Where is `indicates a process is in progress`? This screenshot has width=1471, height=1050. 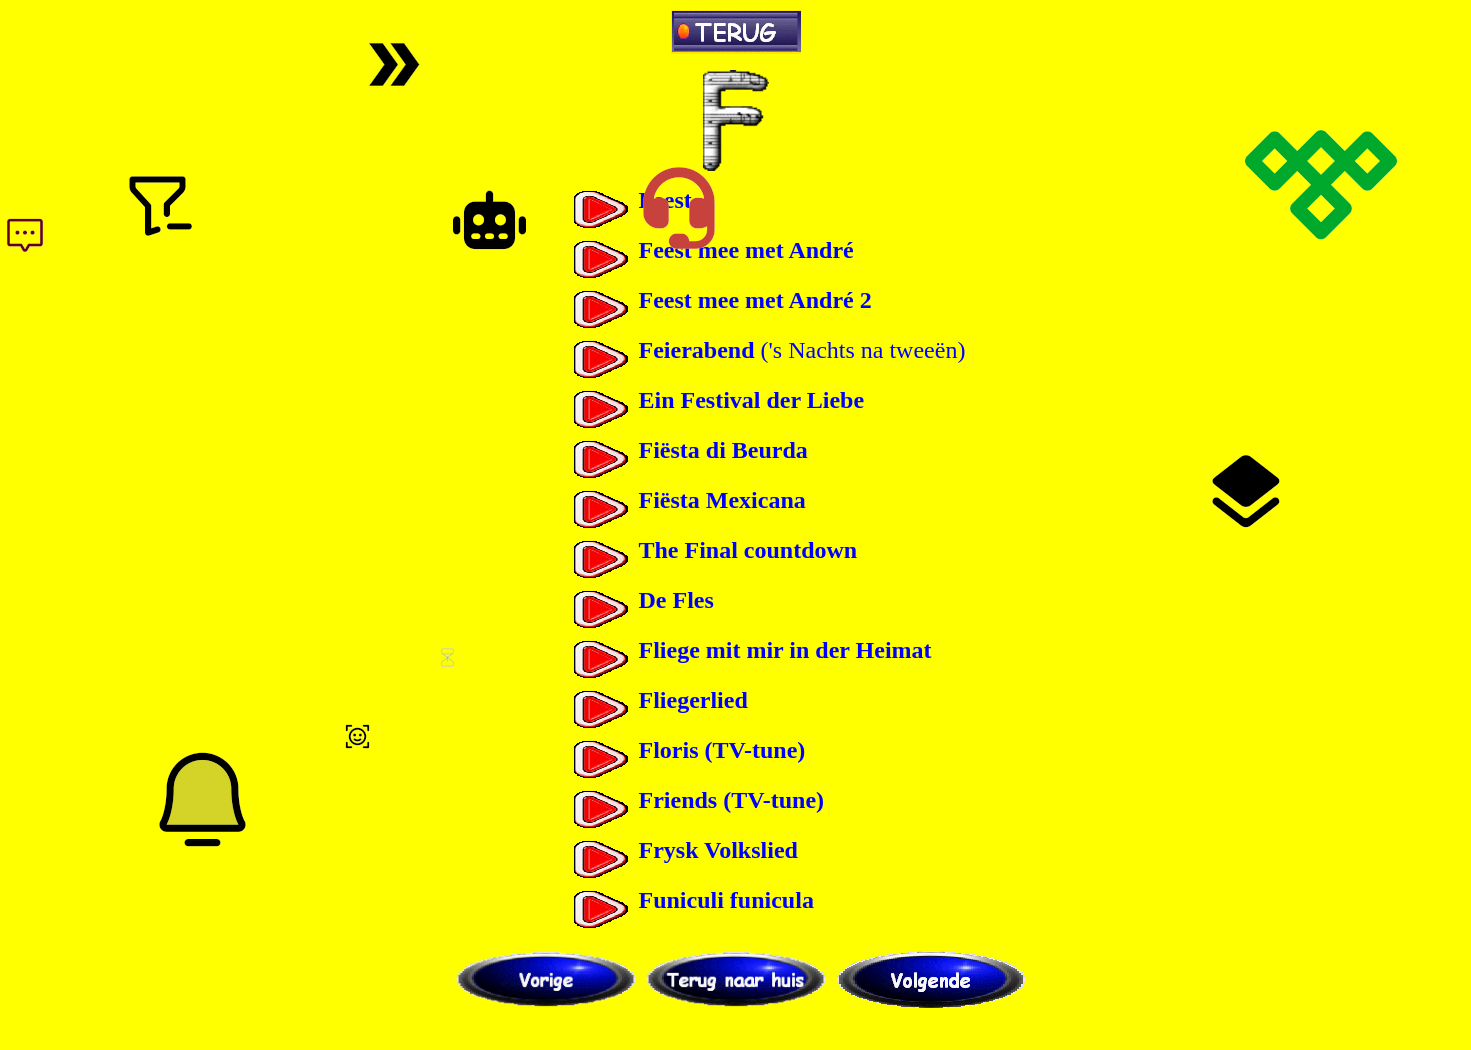
indicates a process is in progress is located at coordinates (447, 657).